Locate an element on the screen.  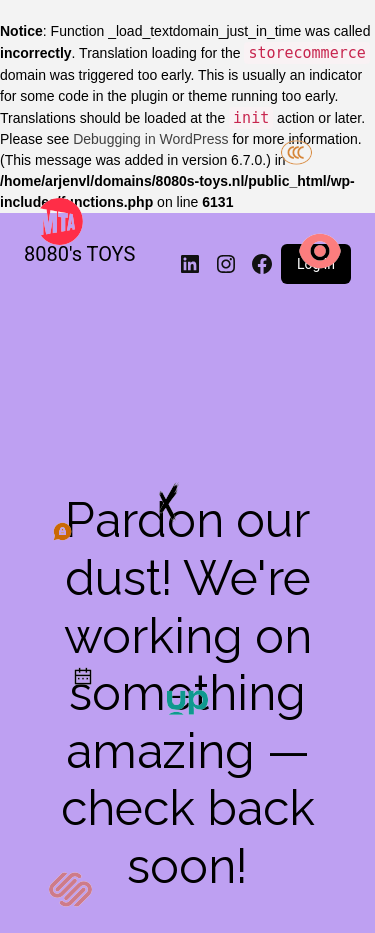
start a private or encrypted conversation is located at coordinates (62, 531).